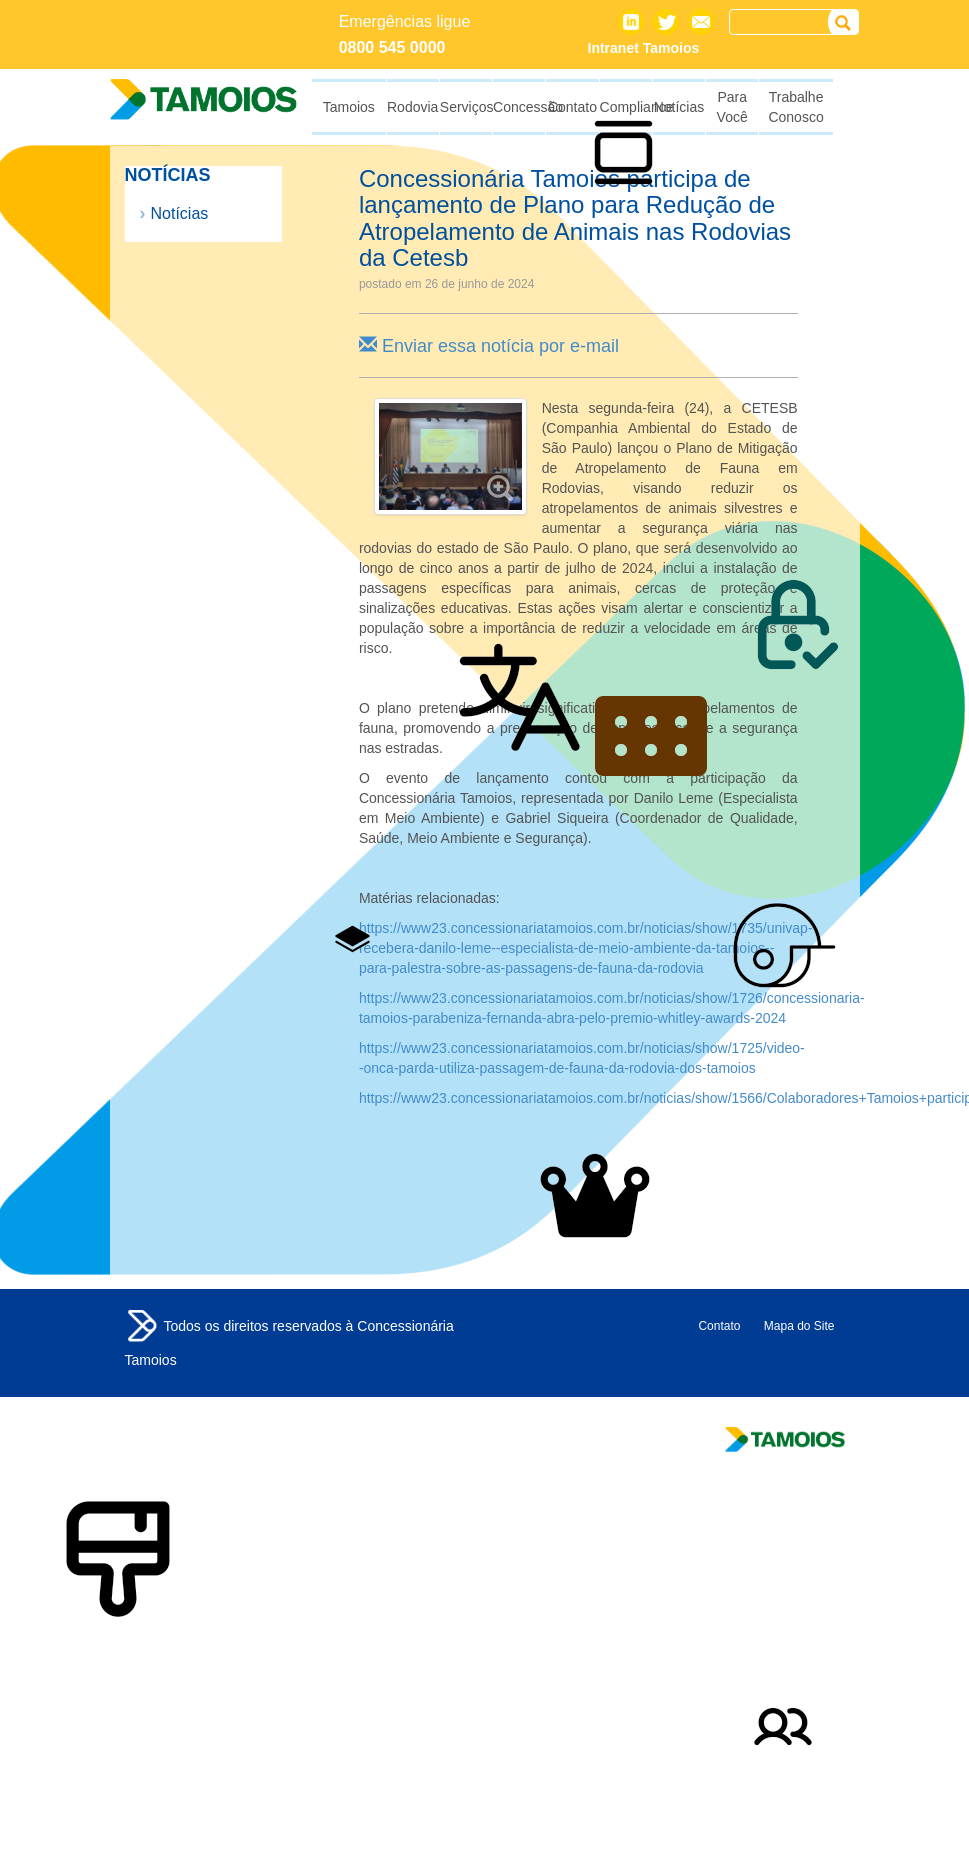 The height and width of the screenshot is (1869, 969). What do you see at coordinates (118, 1557) in the screenshot?
I see `access painting or drawing tools` at bounding box center [118, 1557].